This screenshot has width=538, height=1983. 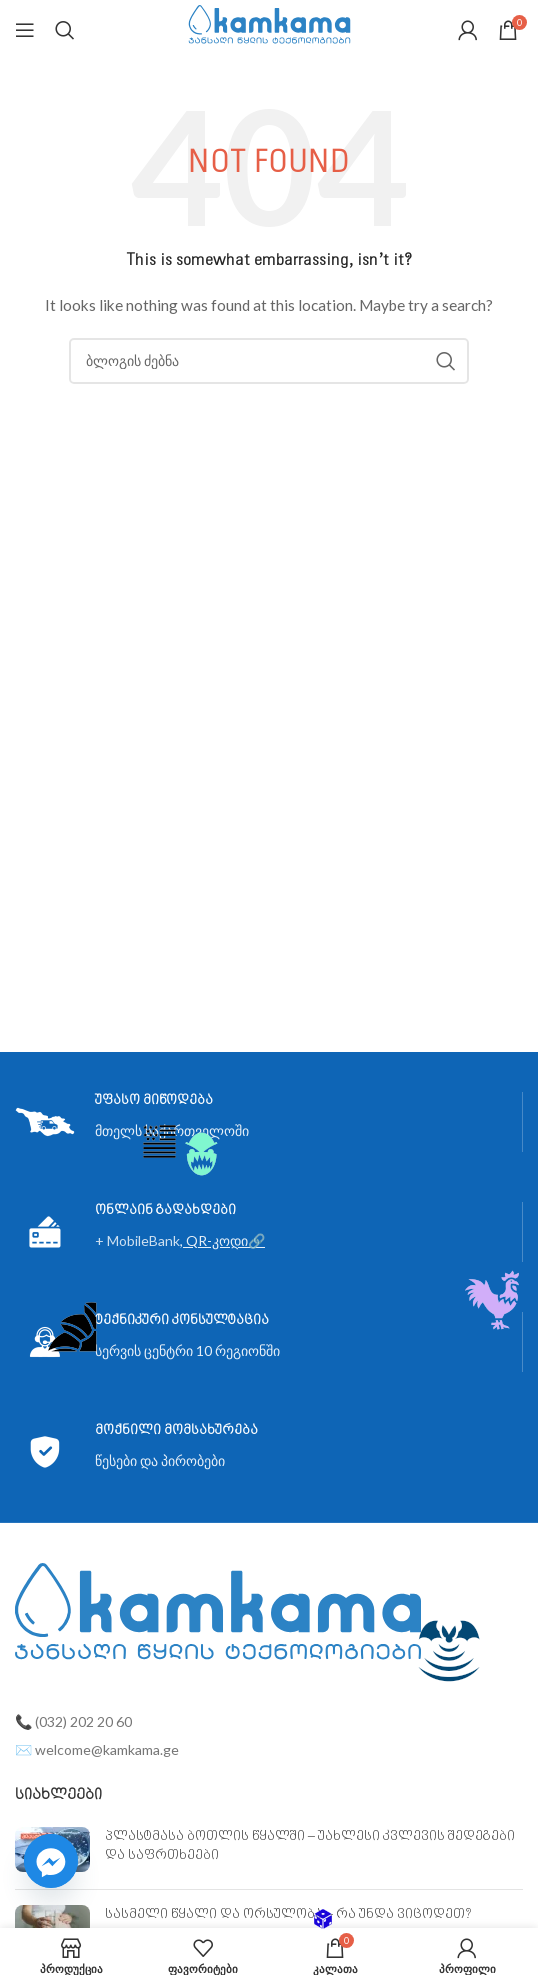 What do you see at coordinates (323, 1919) in the screenshot?
I see `roll the dice or randomize` at bounding box center [323, 1919].